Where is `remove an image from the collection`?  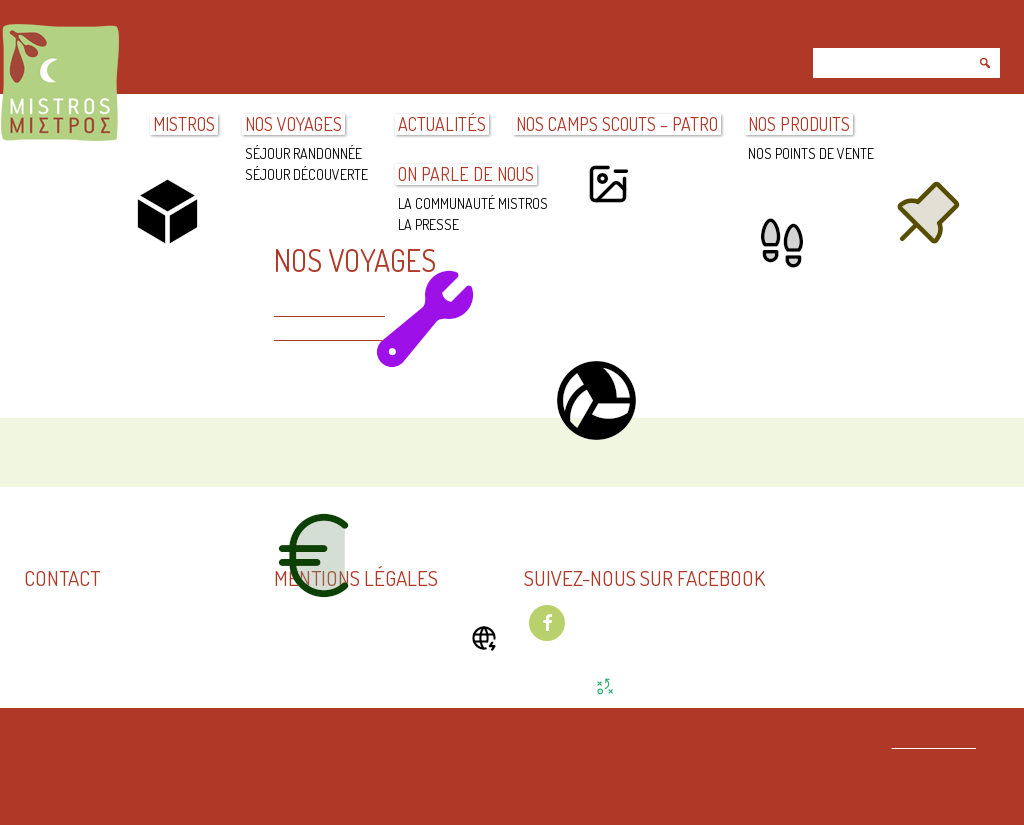
remove an image from the collection is located at coordinates (608, 184).